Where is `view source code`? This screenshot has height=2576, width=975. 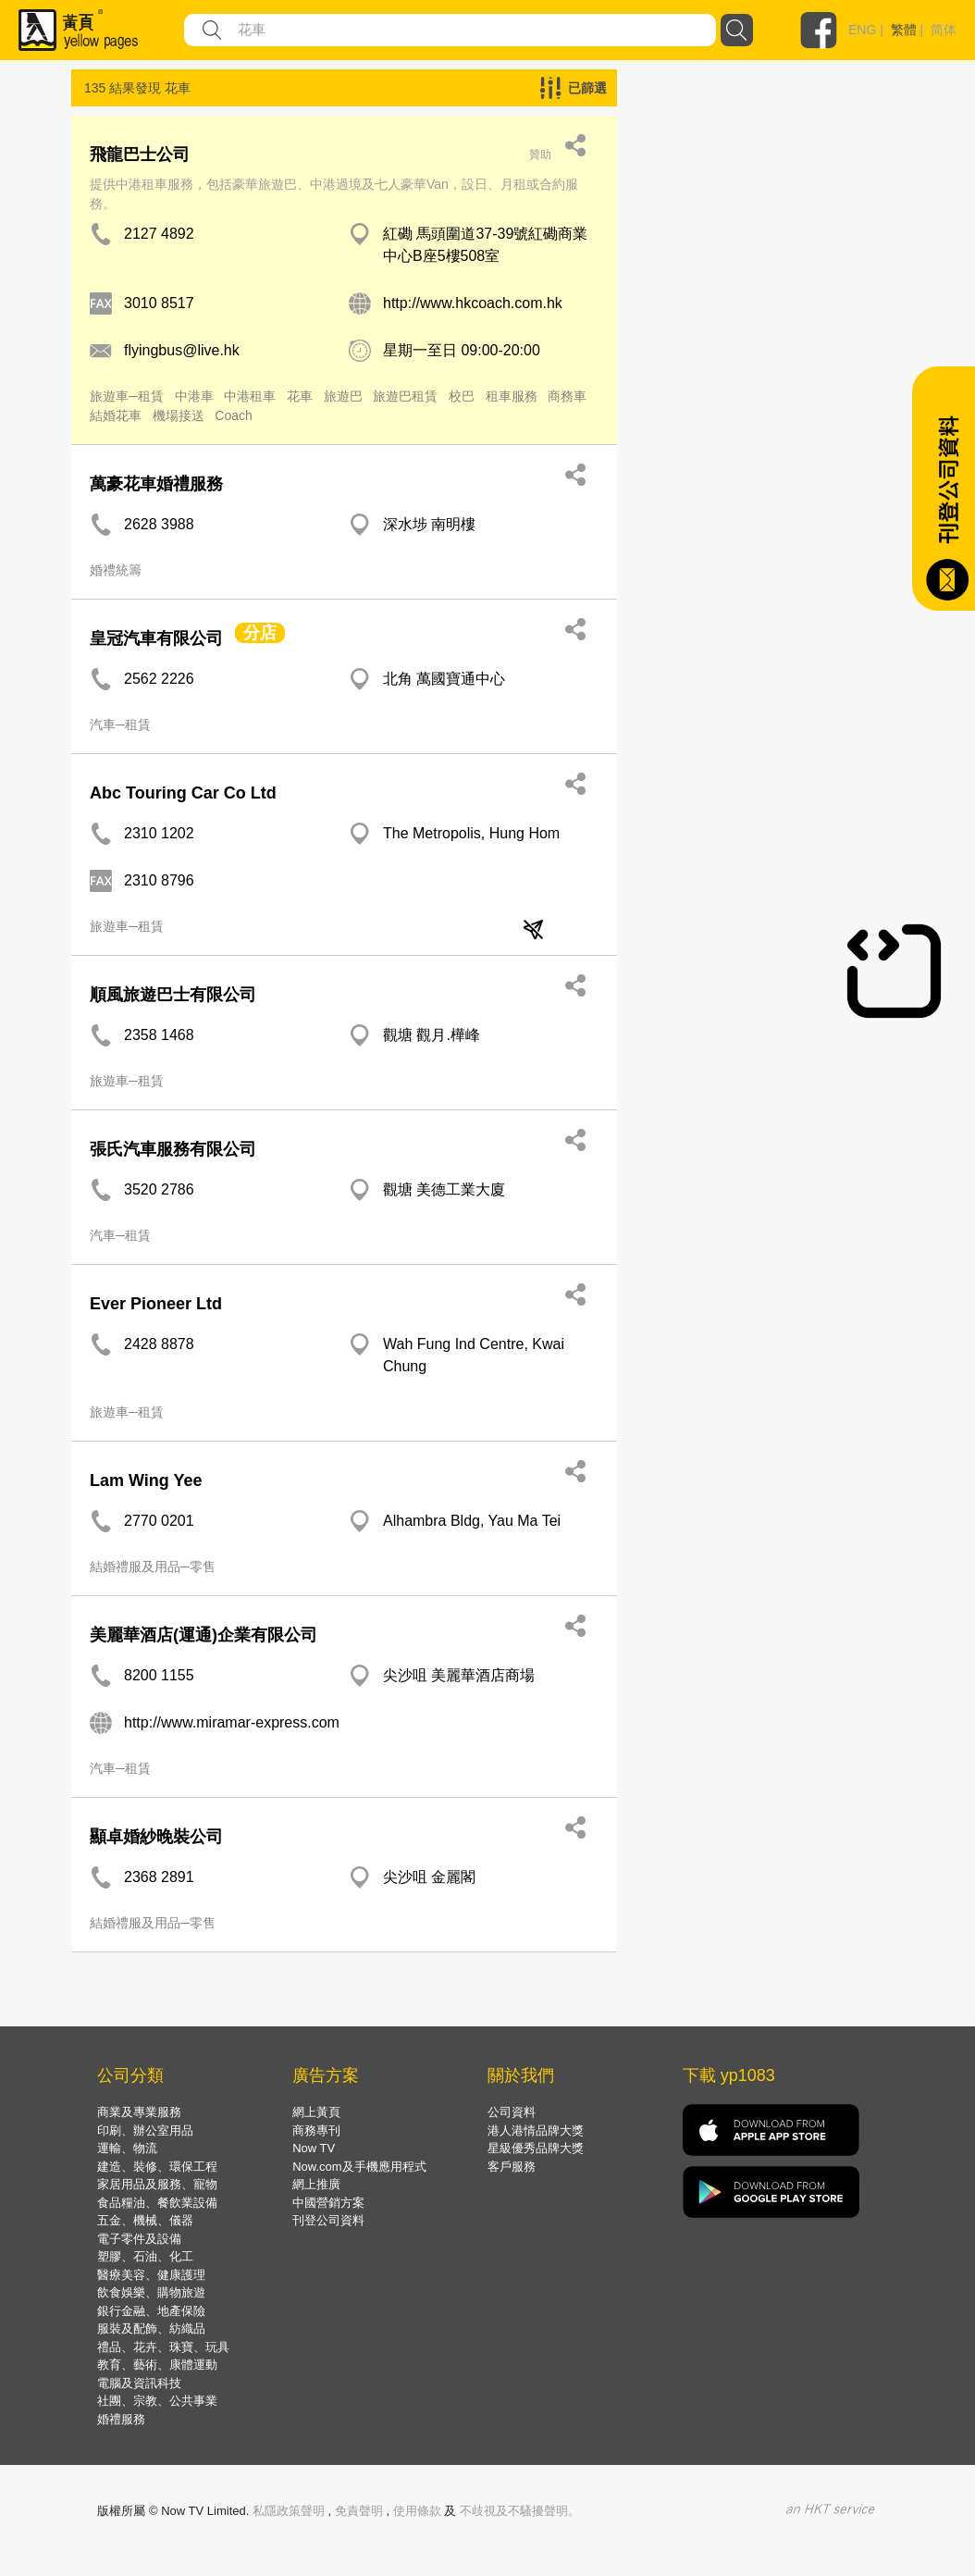 view source code is located at coordinates (894, 971).